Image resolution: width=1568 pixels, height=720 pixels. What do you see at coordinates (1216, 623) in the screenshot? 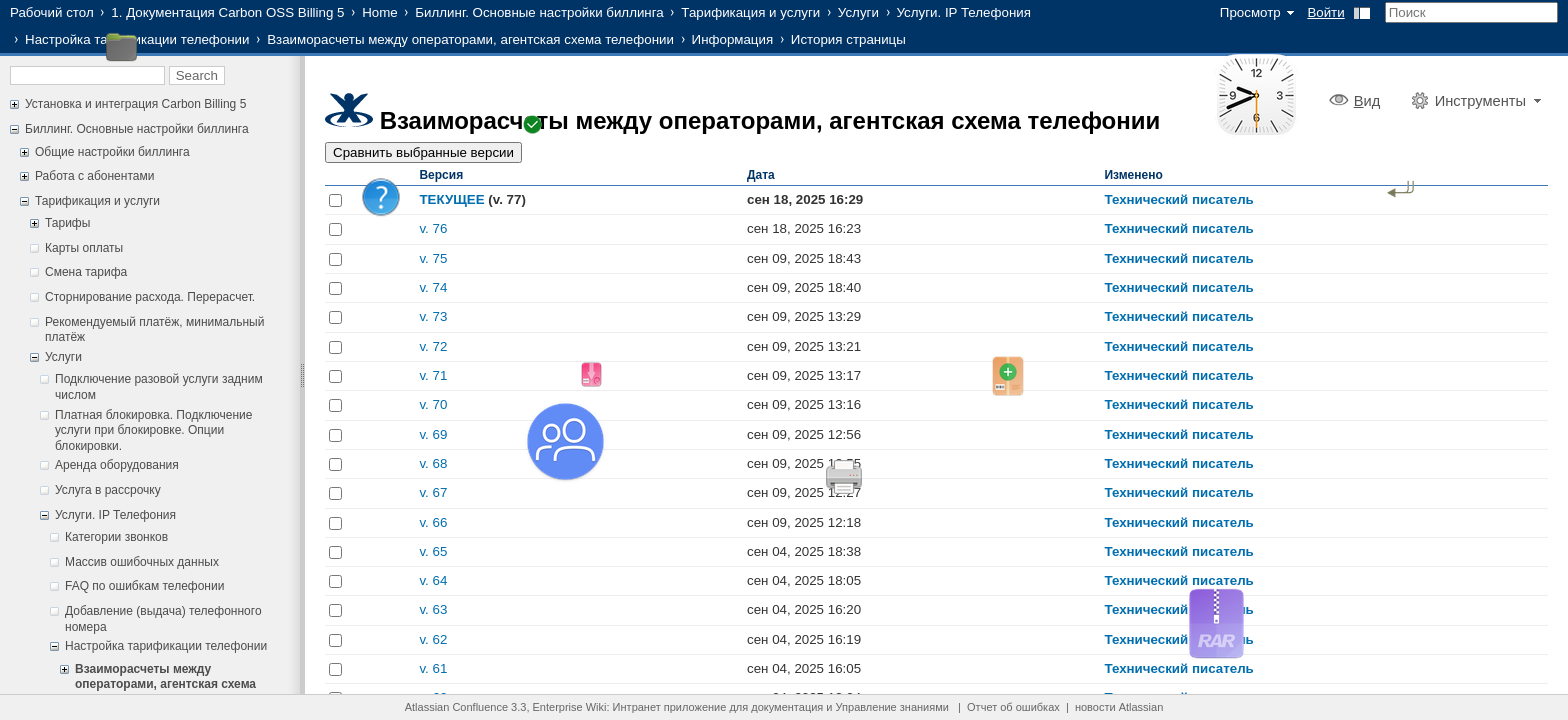
I see `a compressed RAR archive file` at bounding box center [1216, 623].